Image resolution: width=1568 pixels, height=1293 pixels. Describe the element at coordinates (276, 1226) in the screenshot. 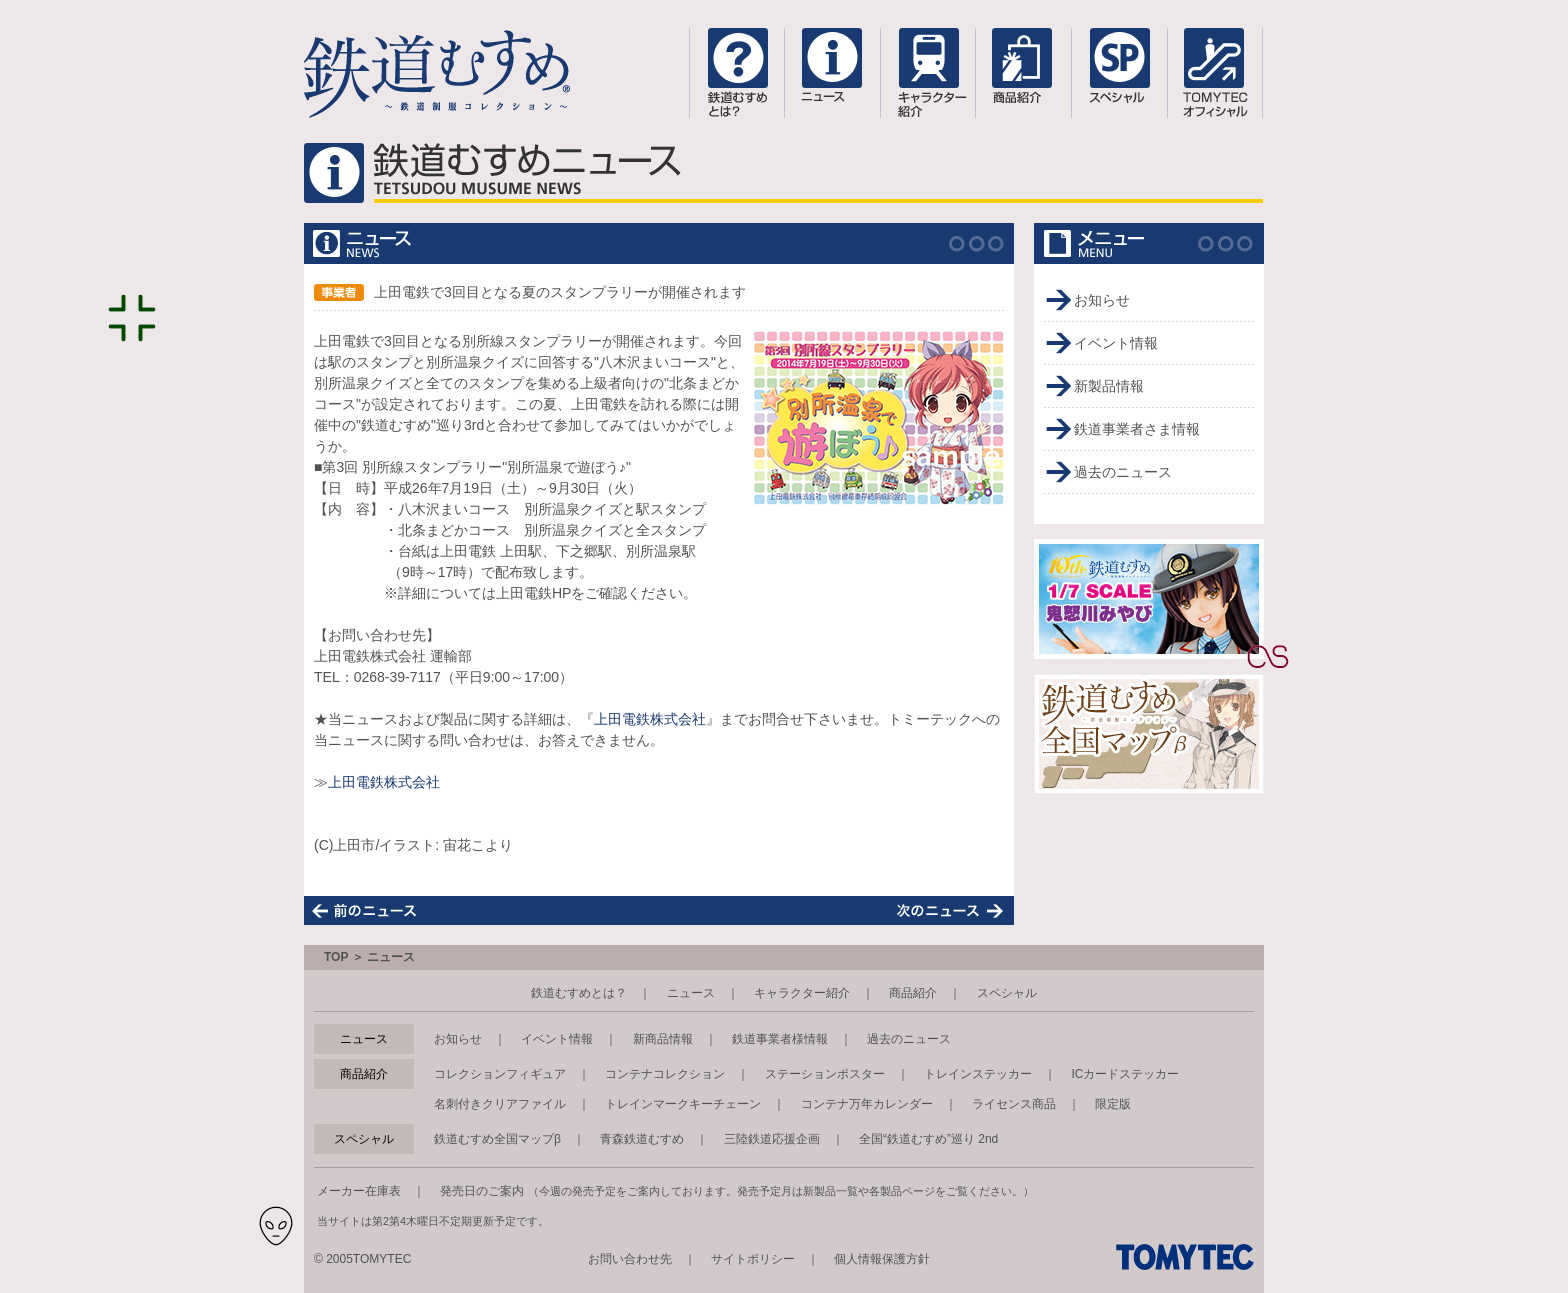

I see `indicates sci-fi or extraterrestrial content` at that location.